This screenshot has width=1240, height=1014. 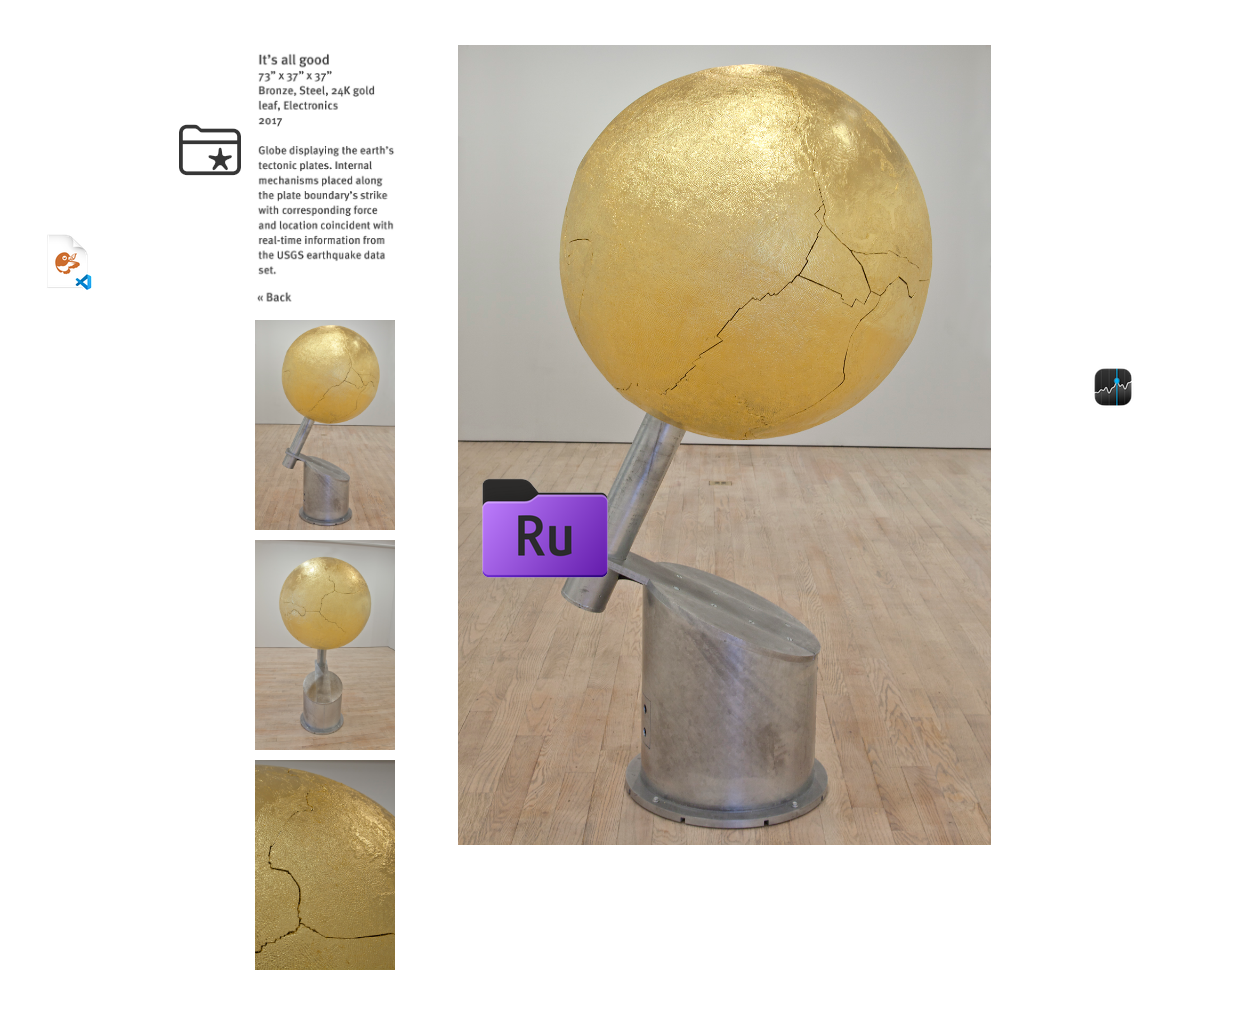 What do you see at coordinates (544, 531) in the screenshot?
I see `open folder containing Adobe Rush project files` at bounding box center [544, 531].